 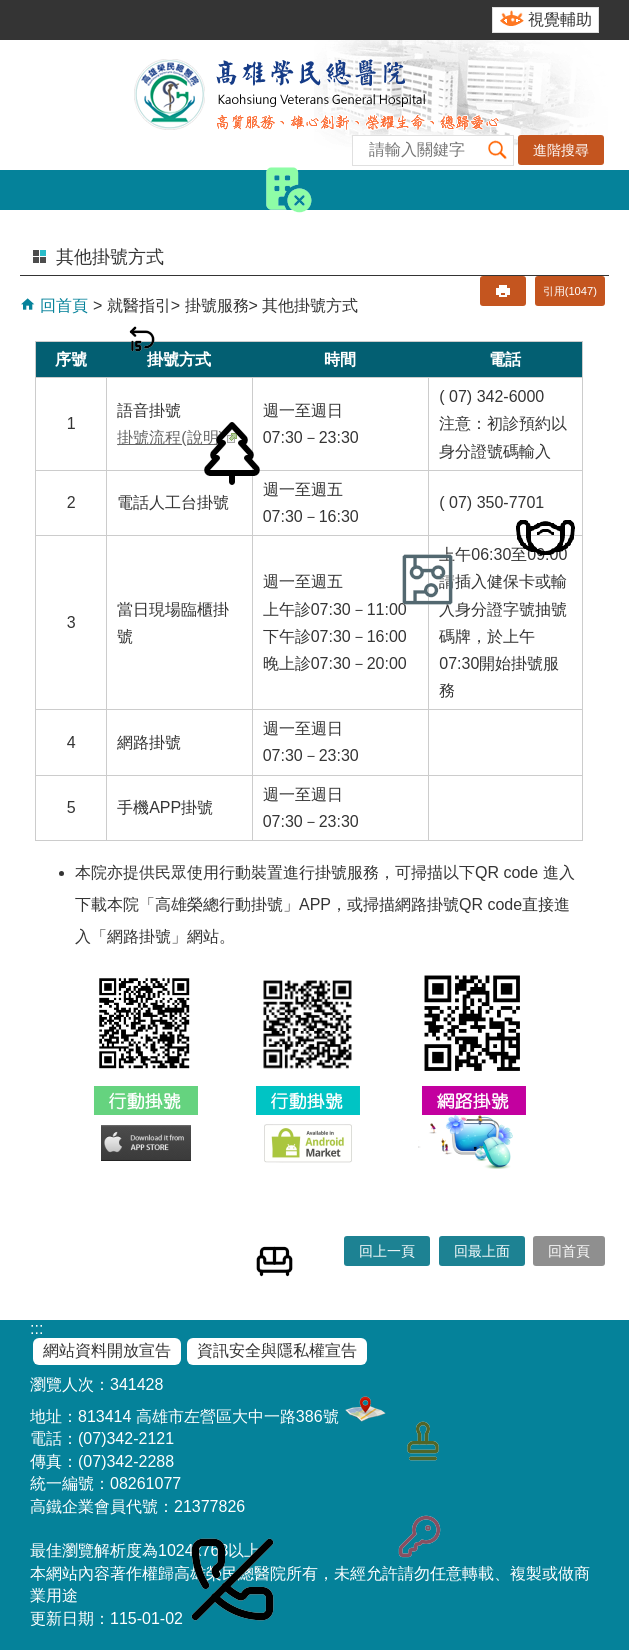 I want to click on browse furniture or home decor items, so click(x=274, y=1261).